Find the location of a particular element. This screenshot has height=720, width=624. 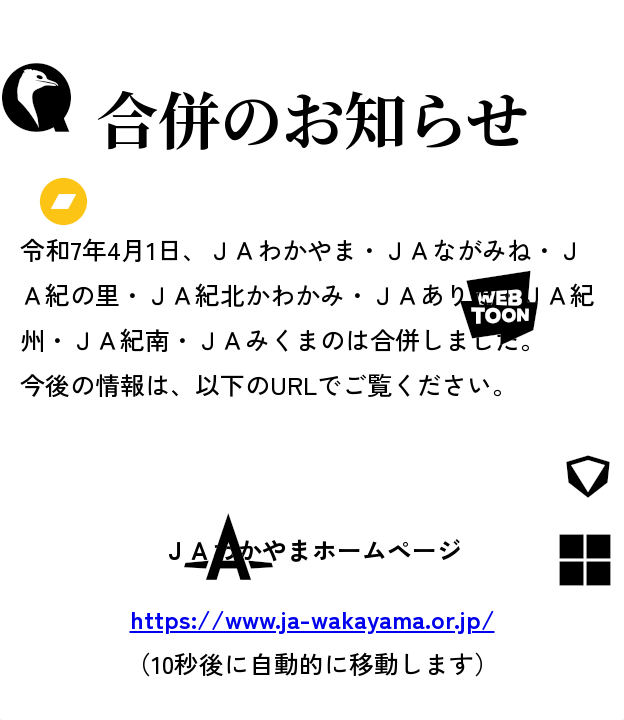

open the Webtoon app is located at coordinates (499, 308).